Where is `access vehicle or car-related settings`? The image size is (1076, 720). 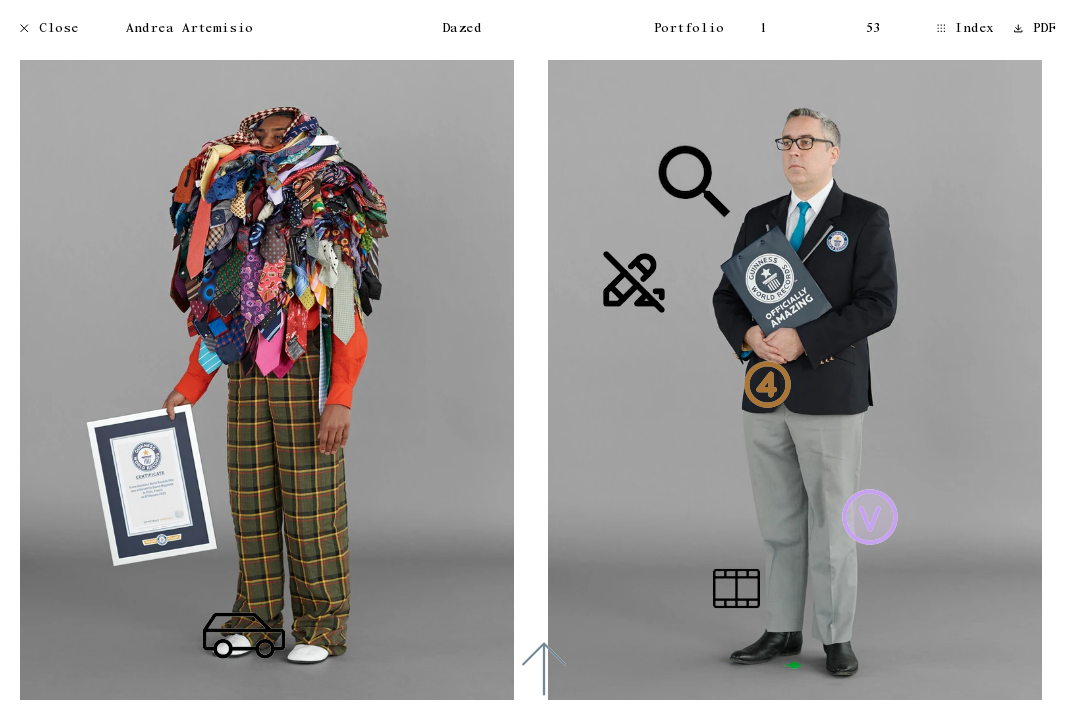 access vehicle or car-related settings is located at coordinates (244, 633).